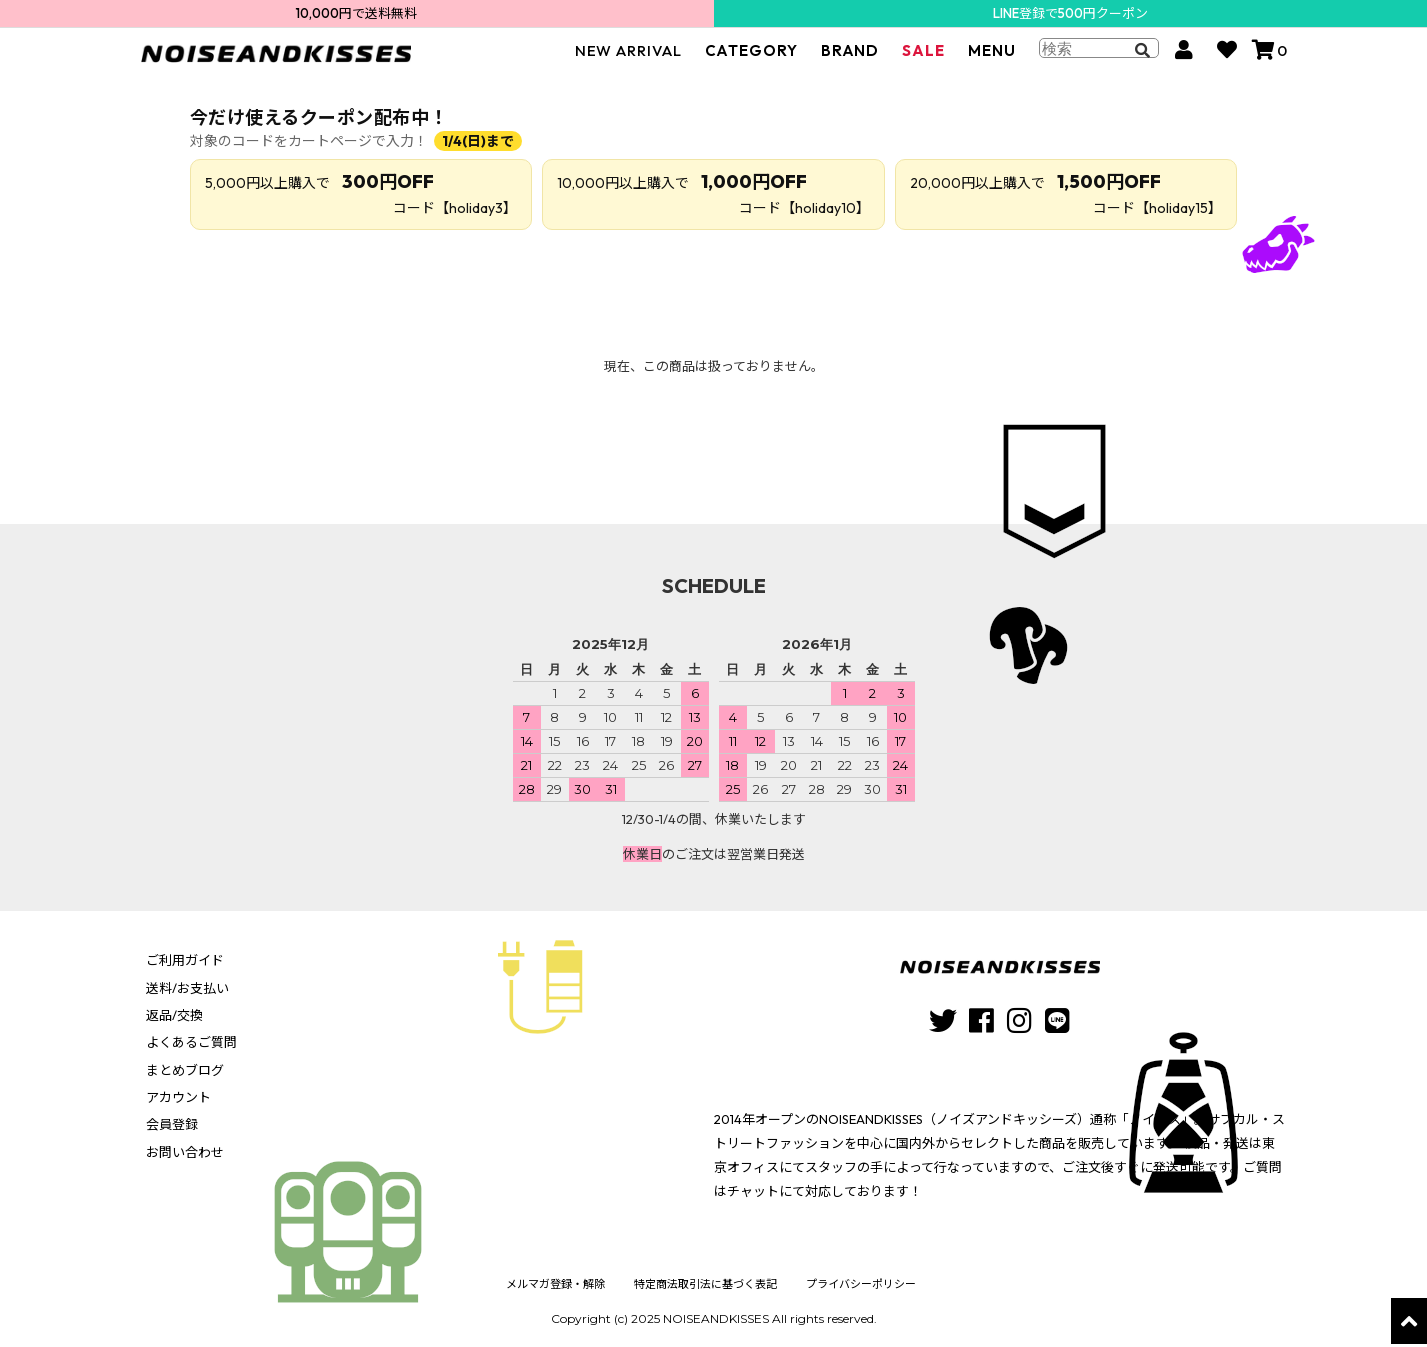 The height and width of the screenshot is (1347, 1427). Describe the element at coordinates (1278, 244) in the screenshot. I see `access dragon or beast-related game content` at that location.